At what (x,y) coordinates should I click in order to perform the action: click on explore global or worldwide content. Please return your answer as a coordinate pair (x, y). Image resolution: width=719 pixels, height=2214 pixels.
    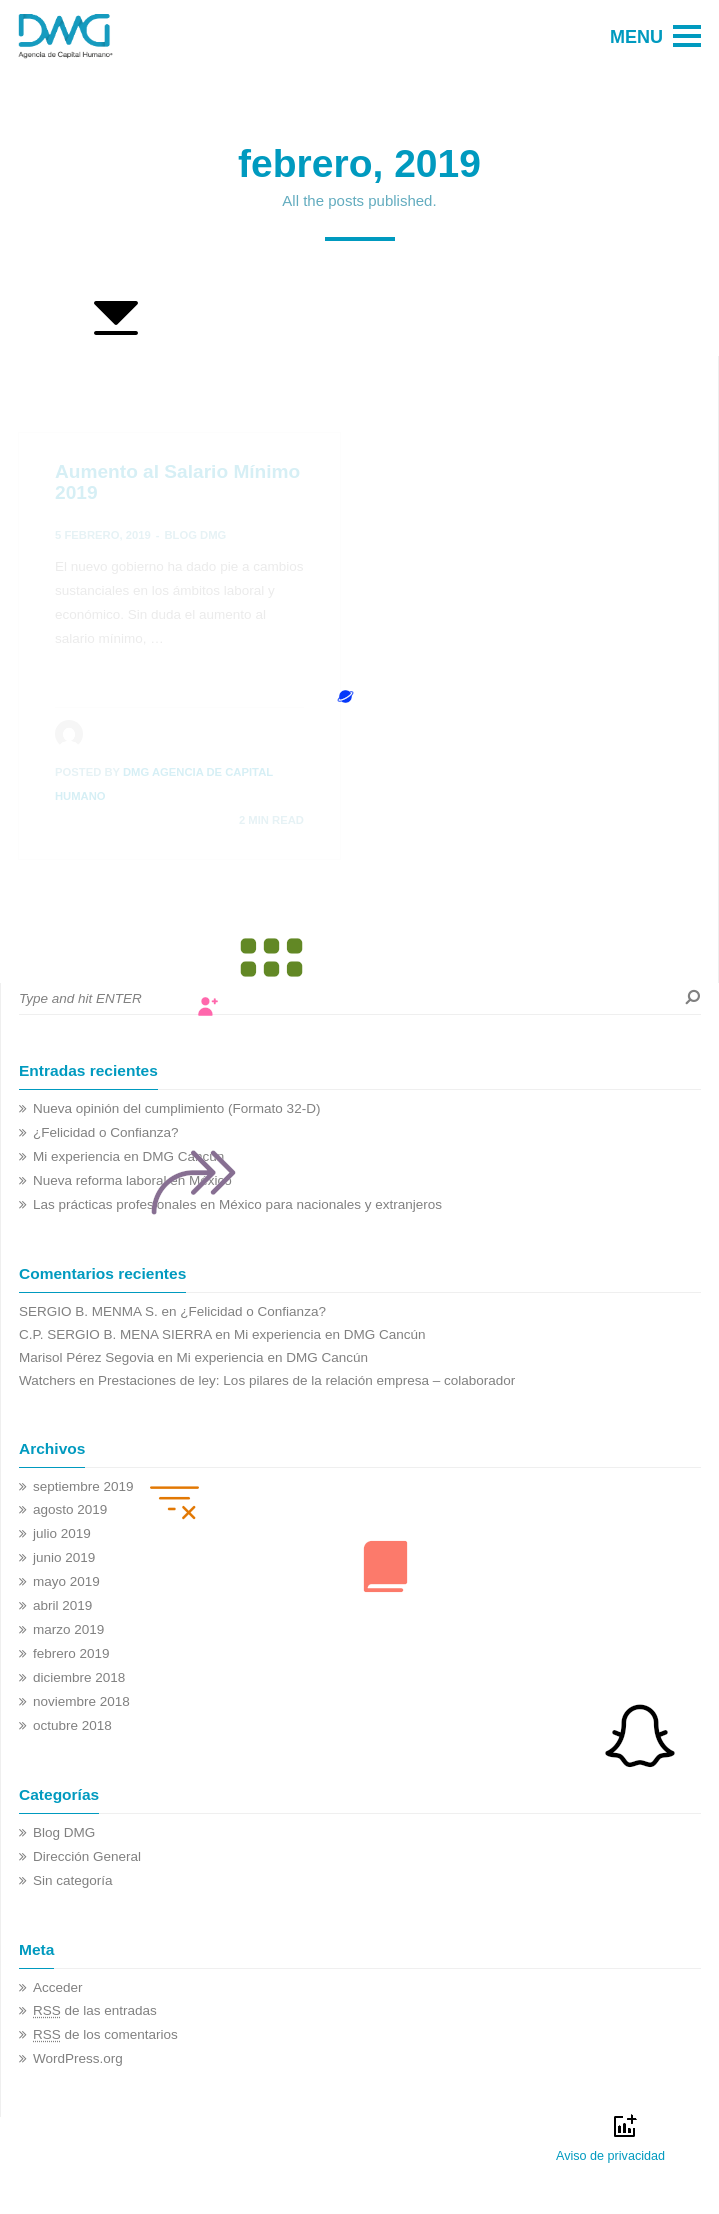
    Looking at the image, I should click on (345, 696).